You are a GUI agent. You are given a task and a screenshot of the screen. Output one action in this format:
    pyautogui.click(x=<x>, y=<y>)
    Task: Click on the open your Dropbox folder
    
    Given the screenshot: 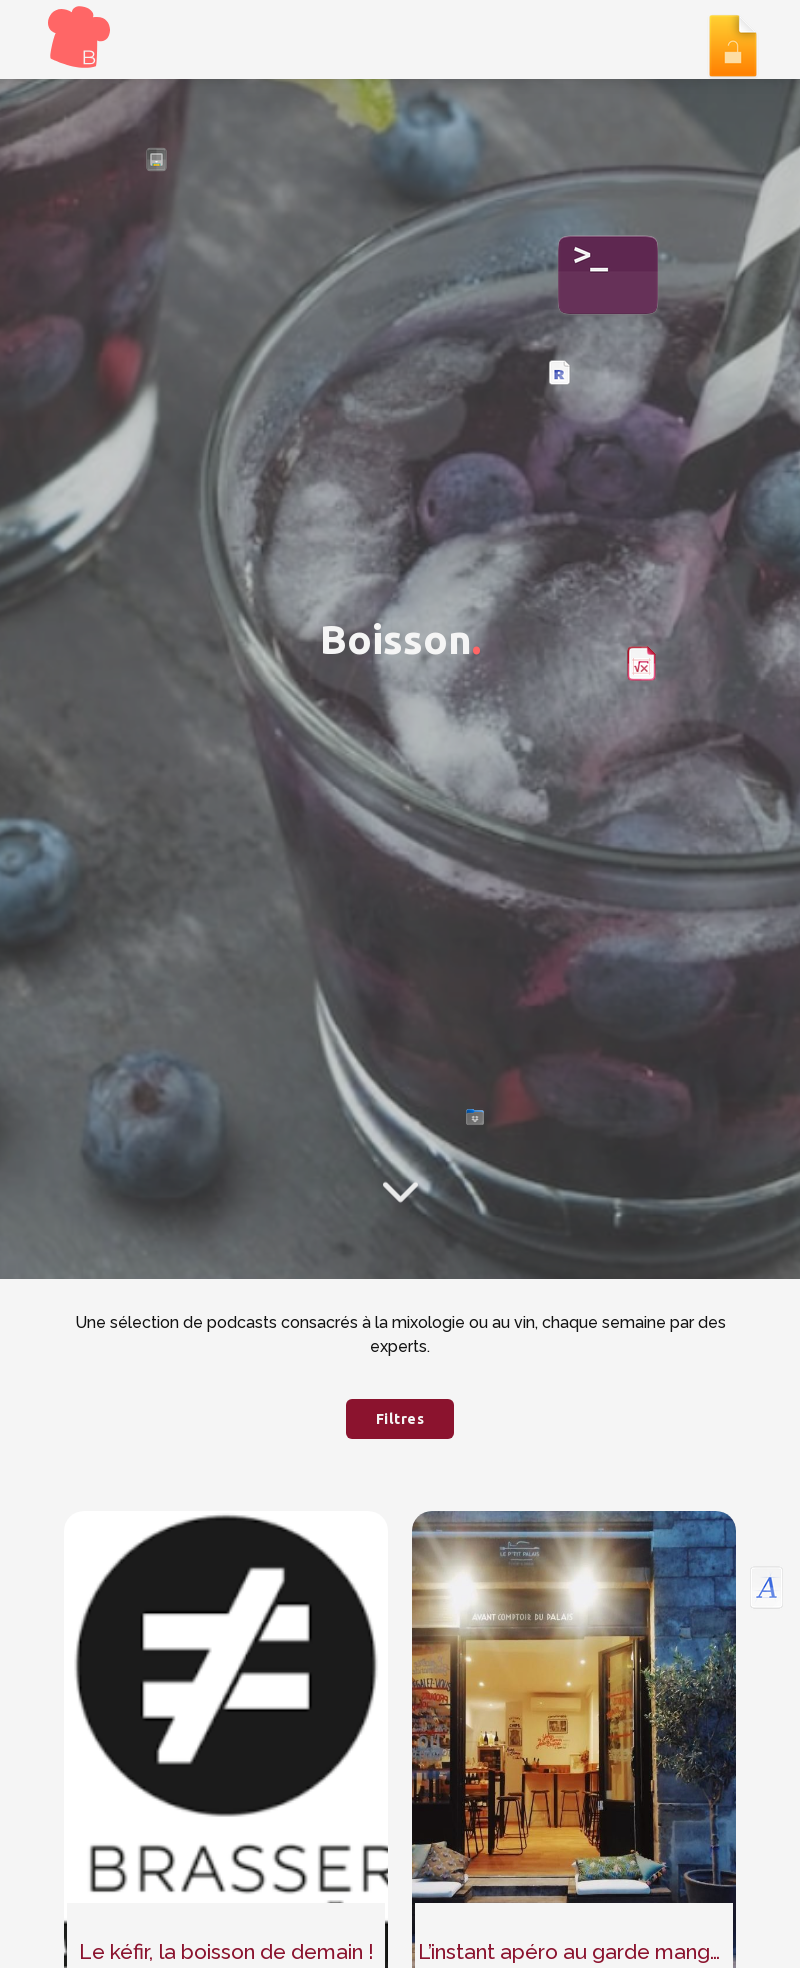 What is the action you would take?
    pyautogui.click(x=475, y=1117)
    